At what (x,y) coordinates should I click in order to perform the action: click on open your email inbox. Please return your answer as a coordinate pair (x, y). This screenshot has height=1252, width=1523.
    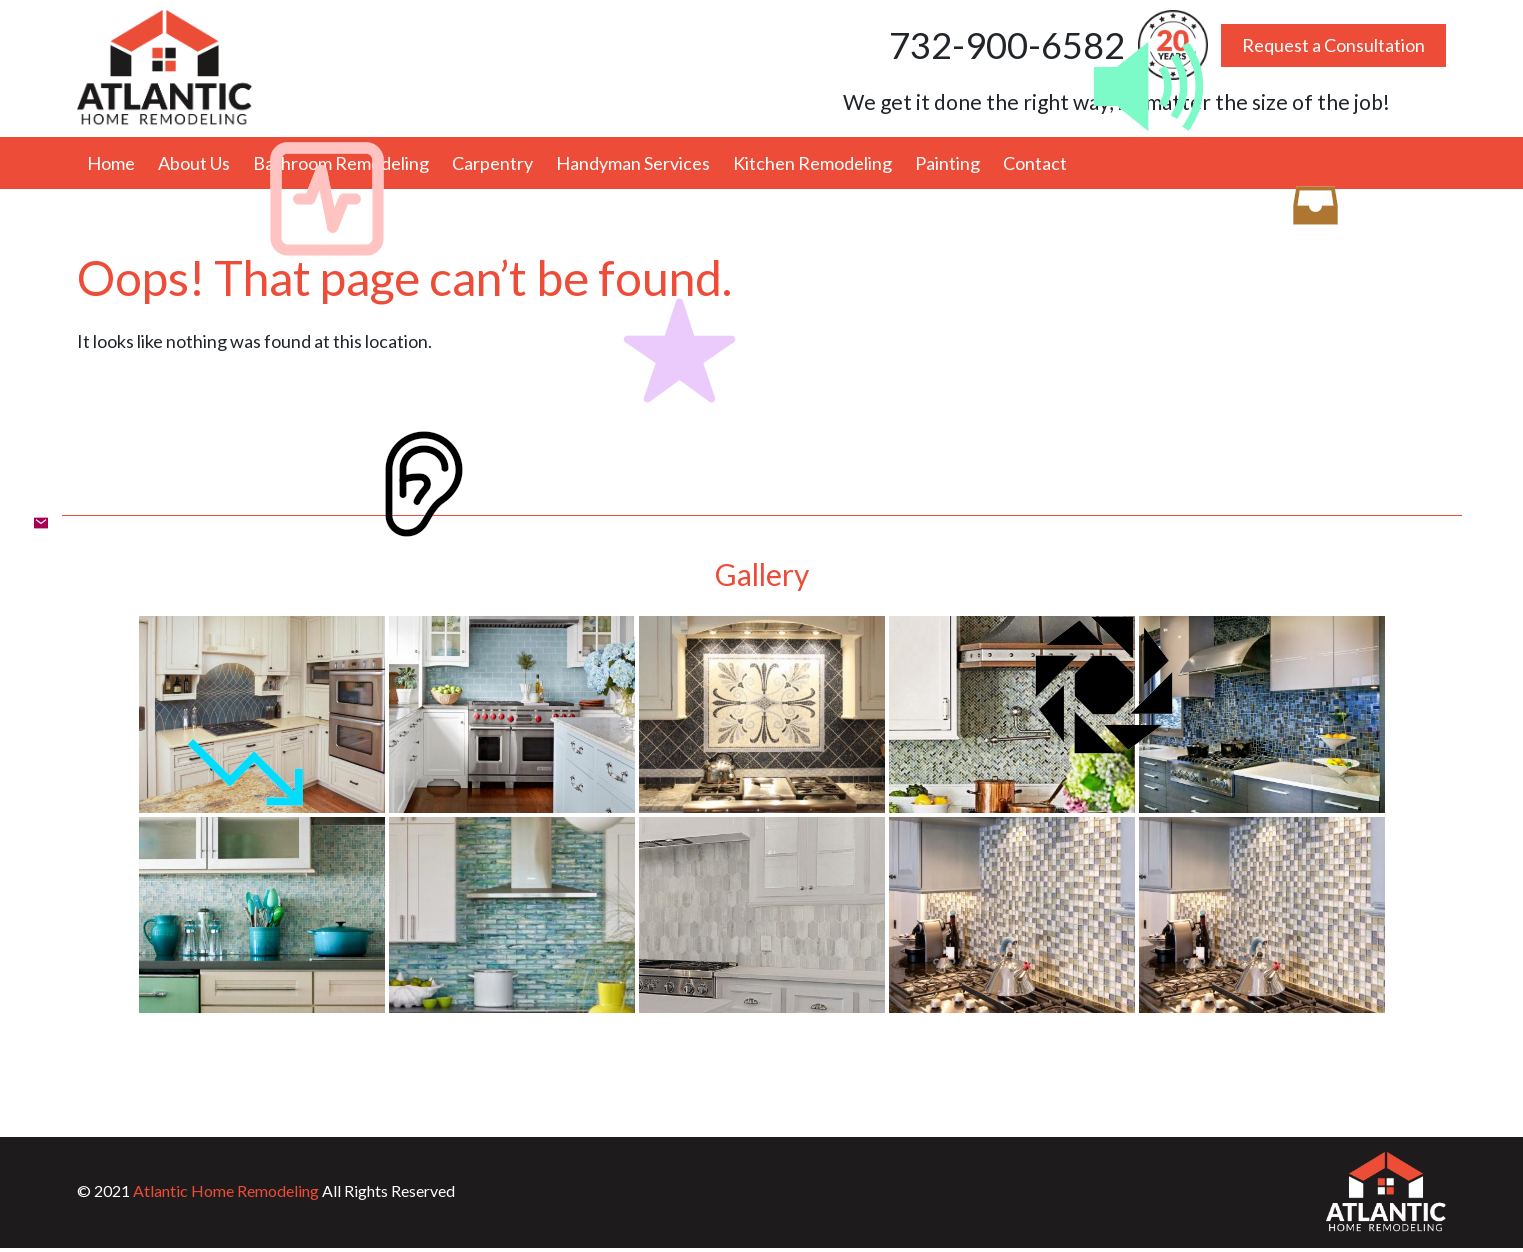
    Looking at the image, I should click on (41, 523).